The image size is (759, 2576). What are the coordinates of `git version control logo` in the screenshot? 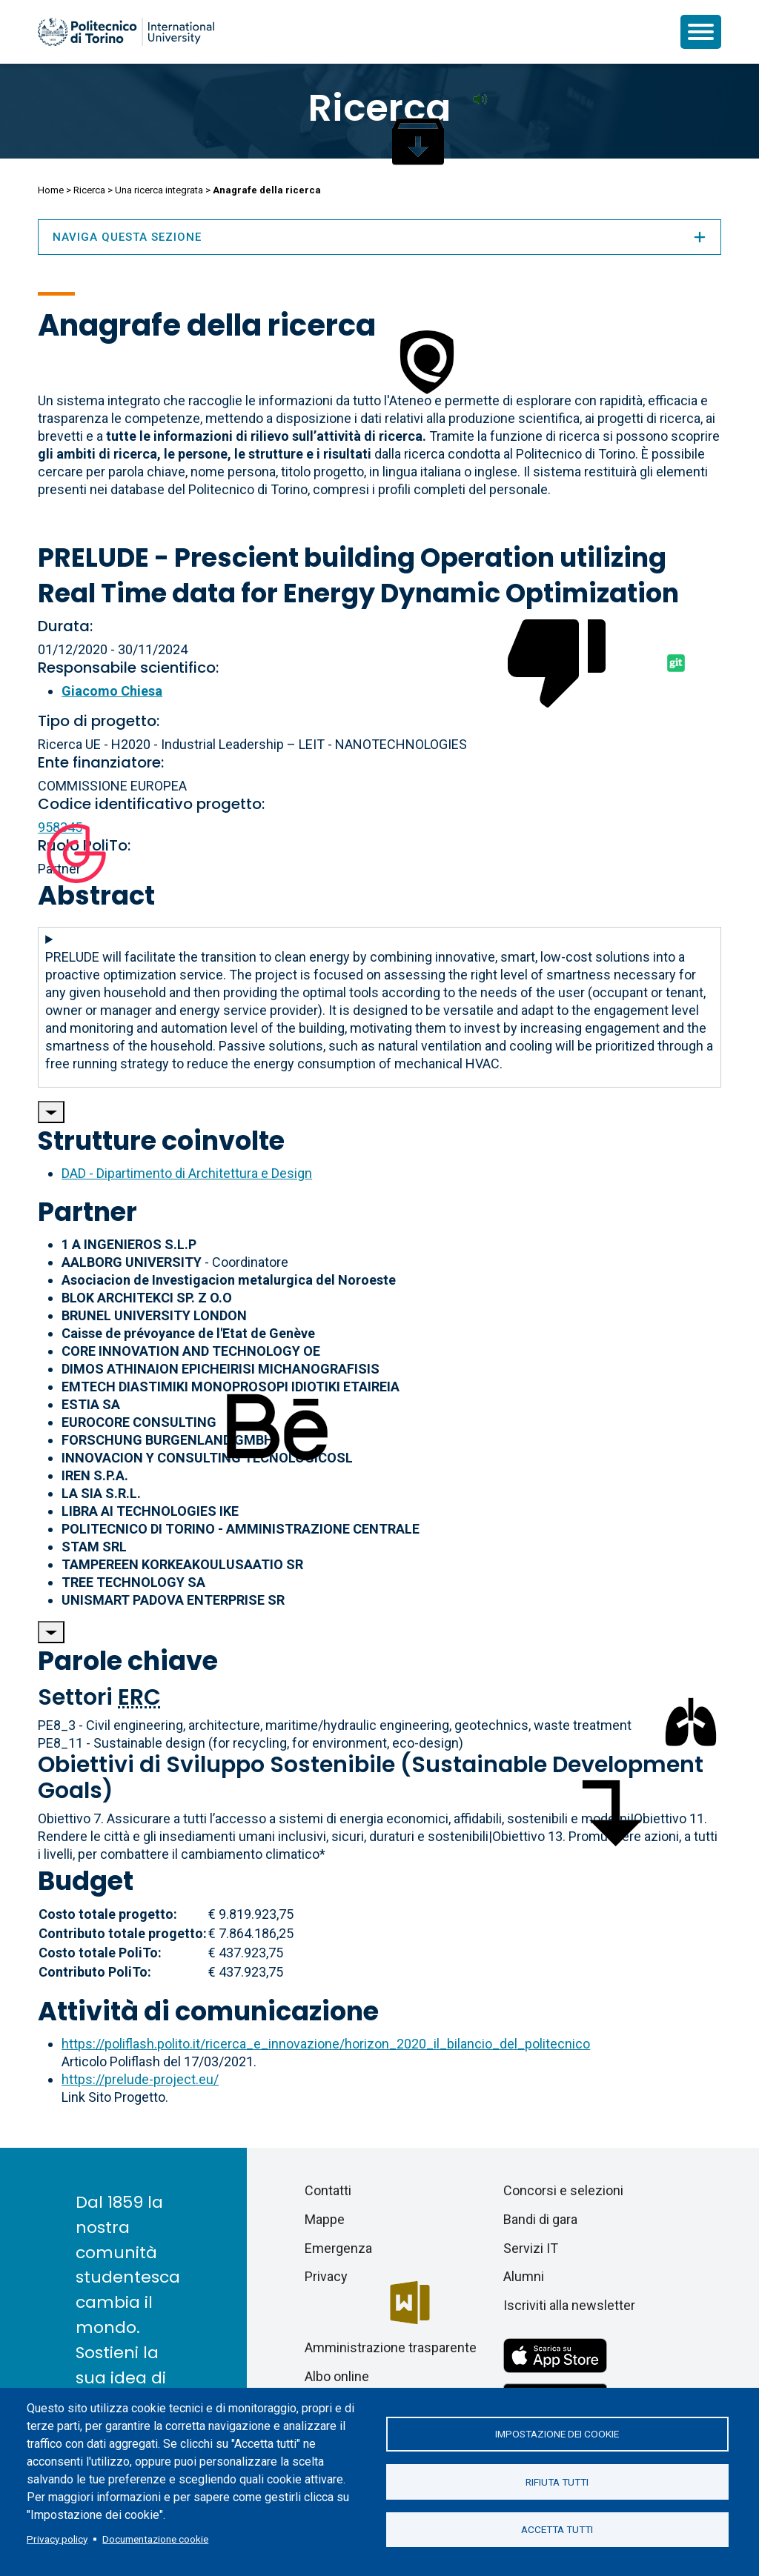 It's located at (676, 663).